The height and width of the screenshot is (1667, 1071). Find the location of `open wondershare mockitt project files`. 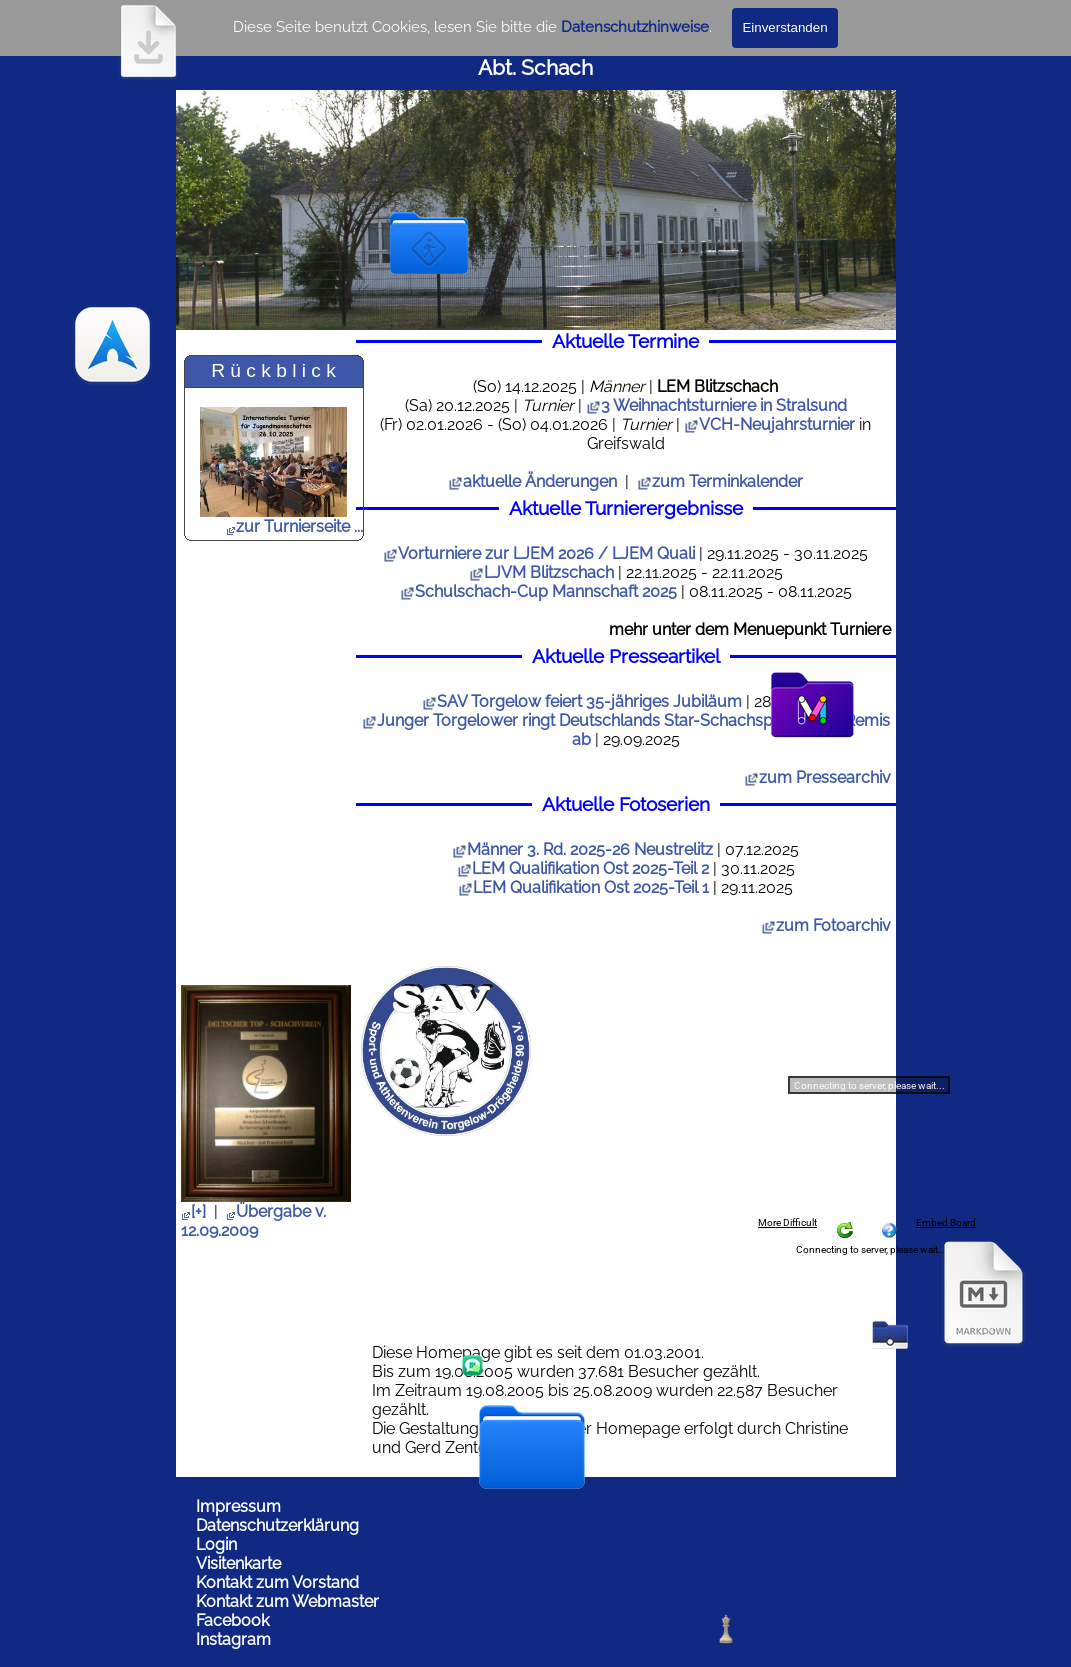

open wondershare mockitt project files is located at coordinates (812, 707).